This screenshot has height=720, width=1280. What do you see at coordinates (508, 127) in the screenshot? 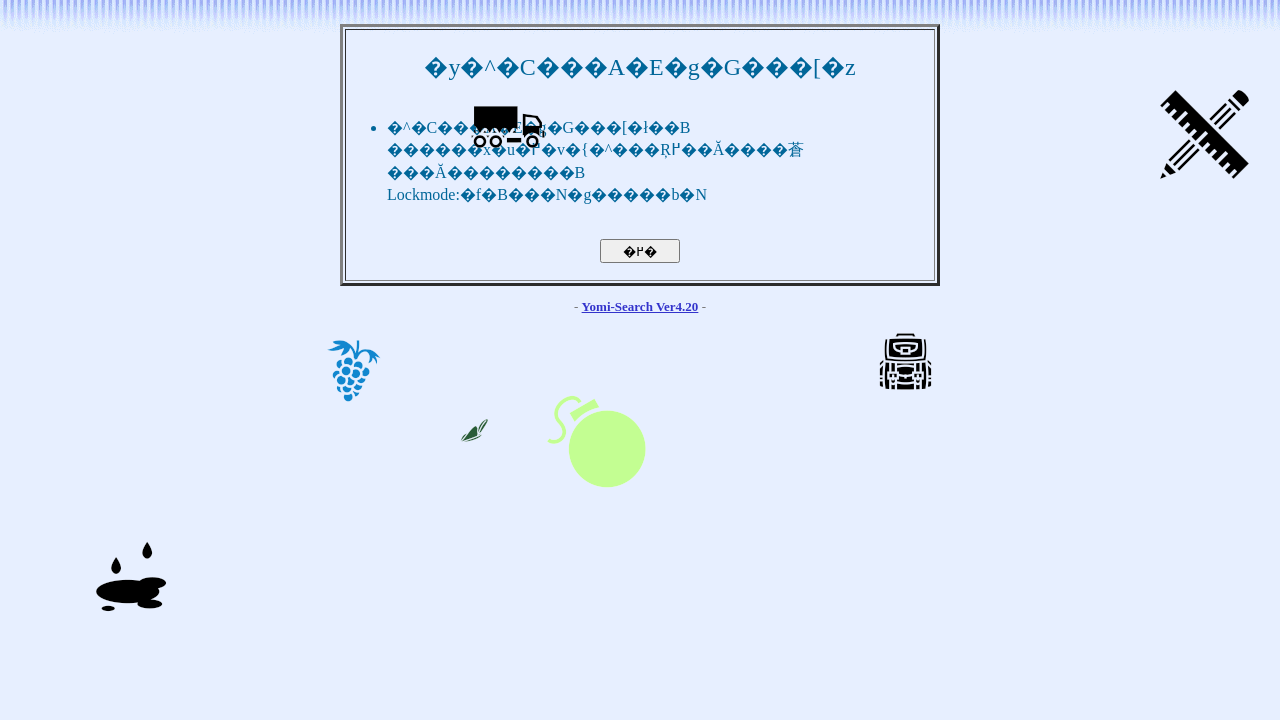
I see `track your delivery or shipment` at bounding box center [508, 127].